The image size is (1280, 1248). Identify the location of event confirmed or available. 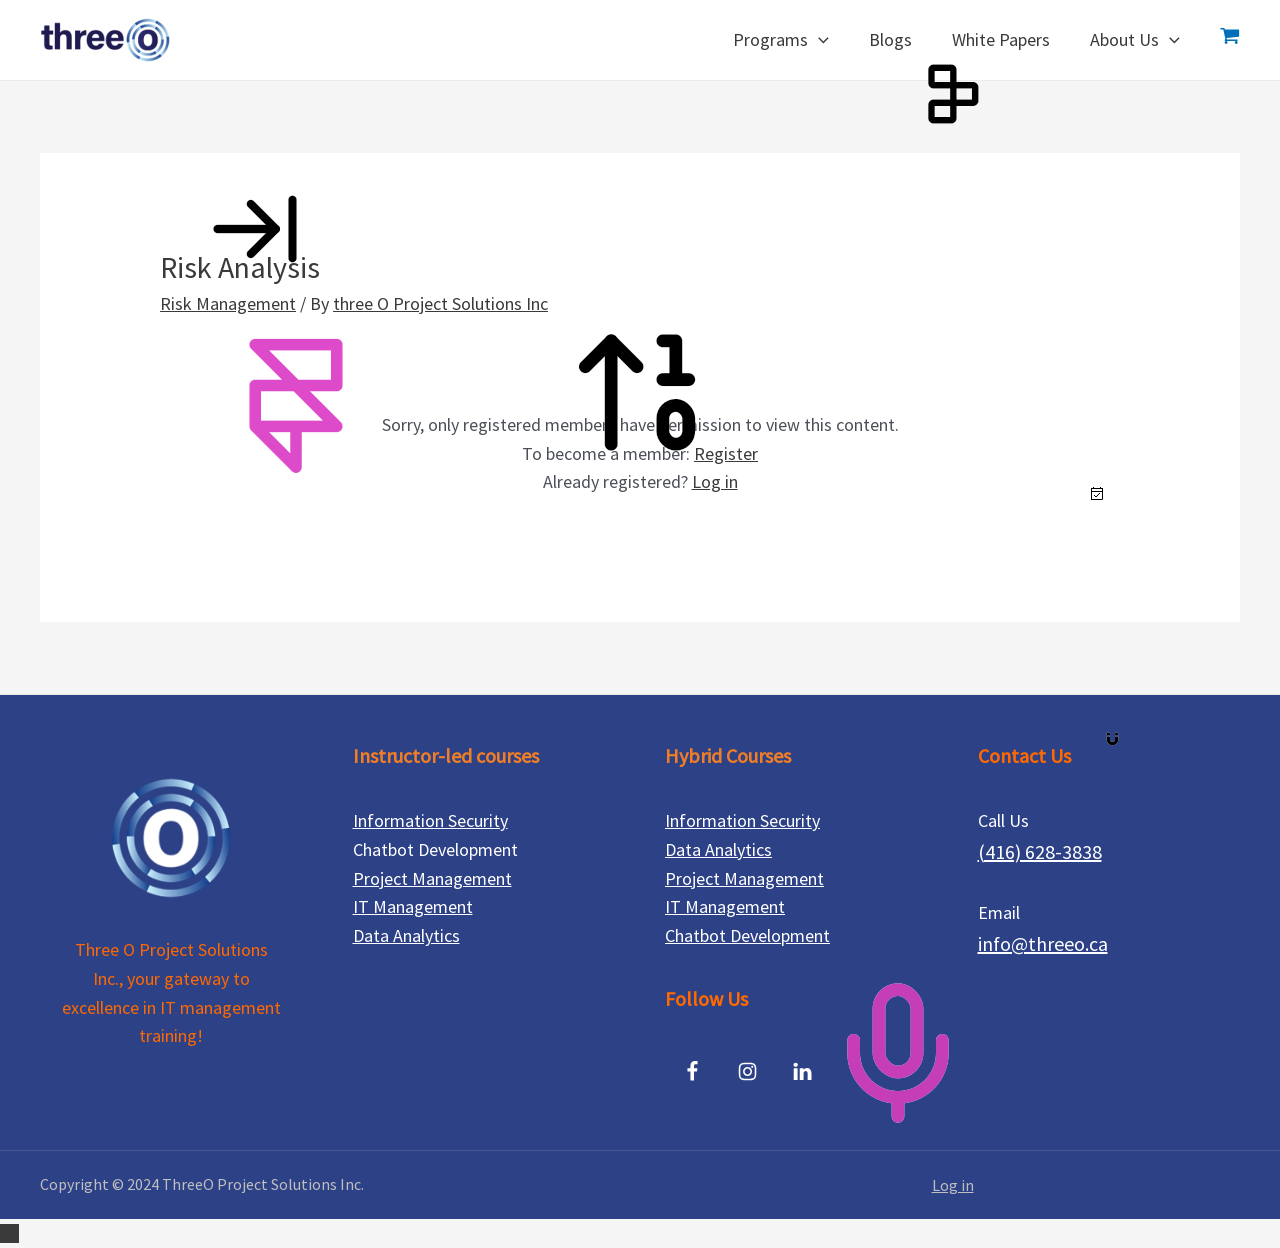
(1097, 494).